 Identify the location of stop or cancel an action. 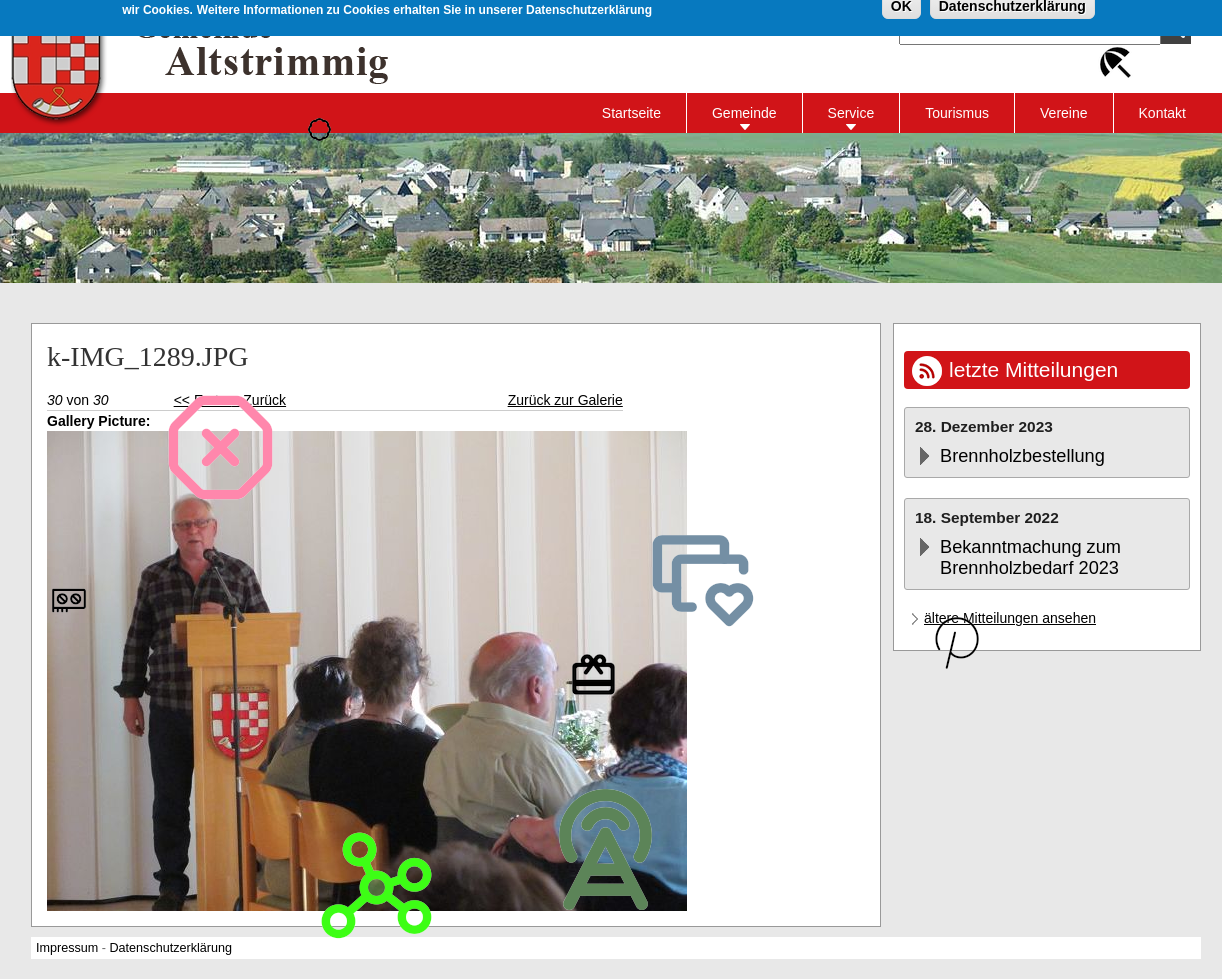
(220, 447).